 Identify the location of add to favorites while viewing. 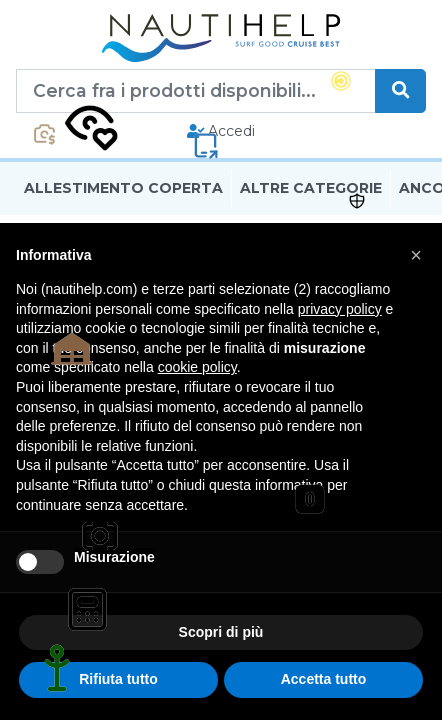
(90, 123).